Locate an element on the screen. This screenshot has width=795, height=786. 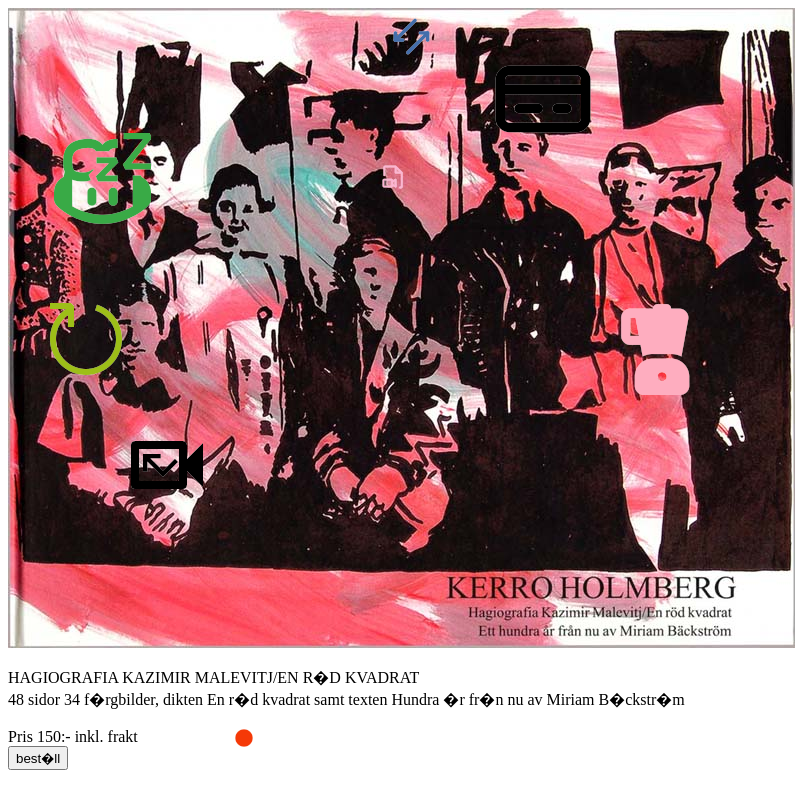
refresh or reload the current content is located at coordinates (86, 339).